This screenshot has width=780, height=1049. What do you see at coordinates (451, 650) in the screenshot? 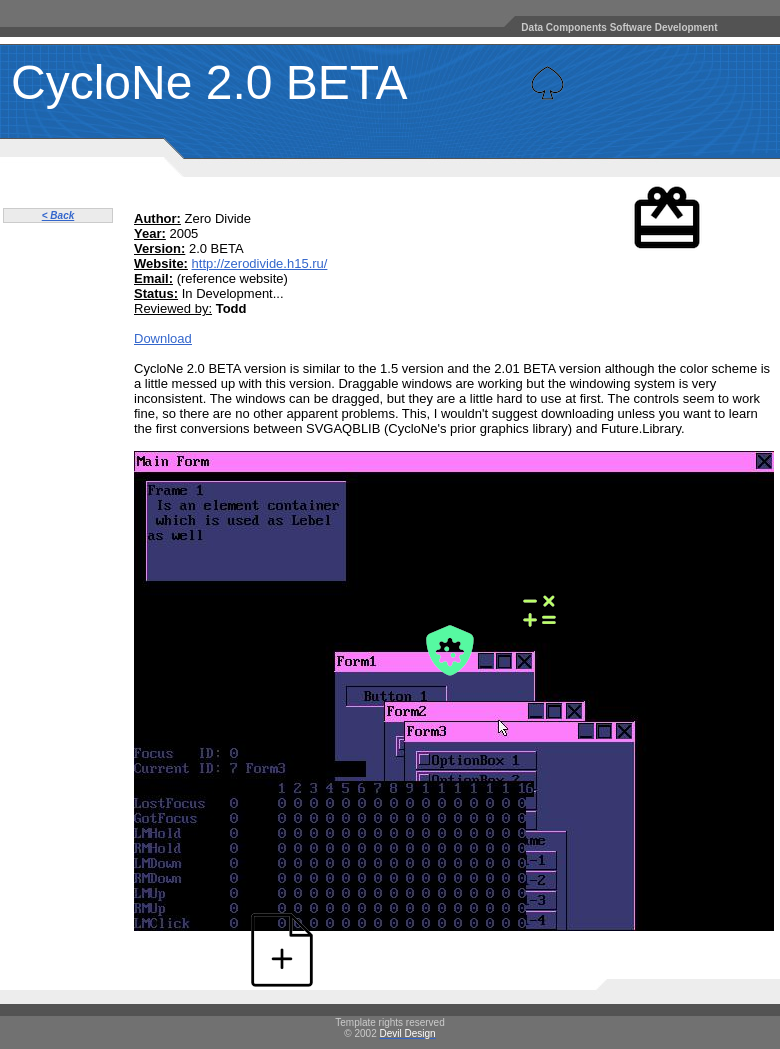
I see `virus protection or antivirus security status` at bounding box center [451, 650].